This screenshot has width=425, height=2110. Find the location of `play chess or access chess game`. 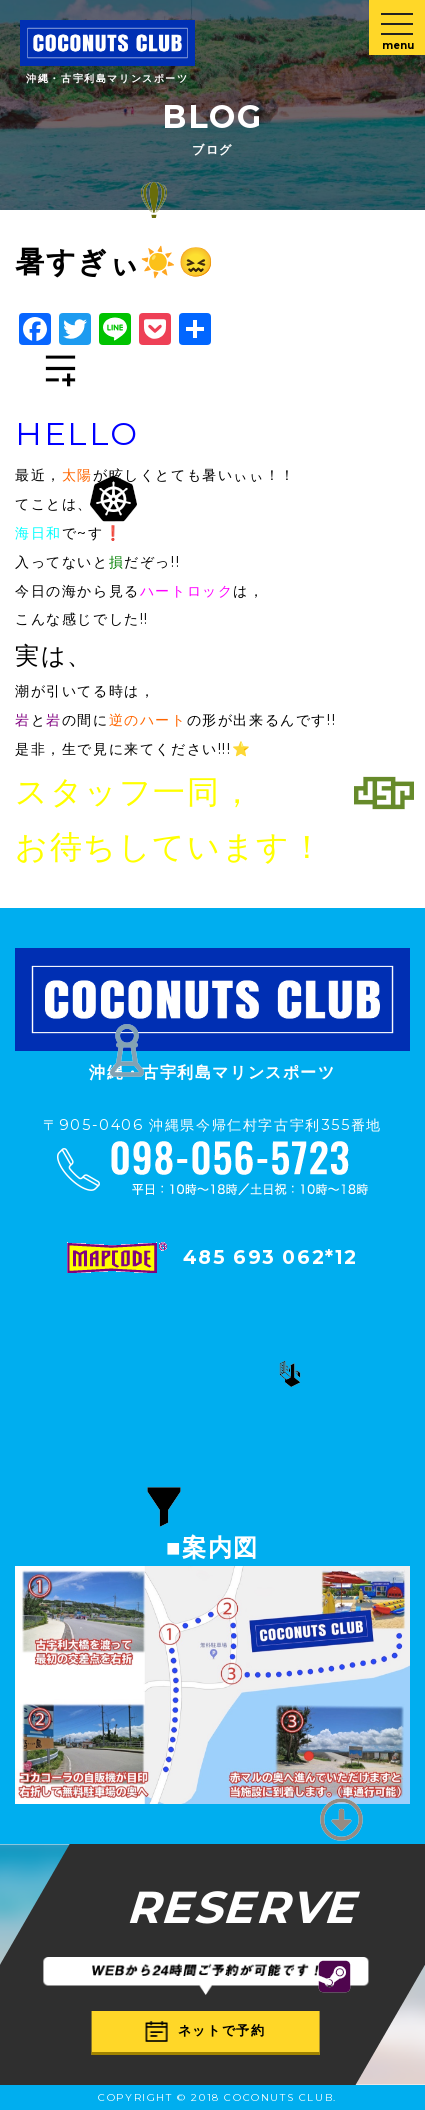

play chess or access chess game is located at coordinates (127, 1052).